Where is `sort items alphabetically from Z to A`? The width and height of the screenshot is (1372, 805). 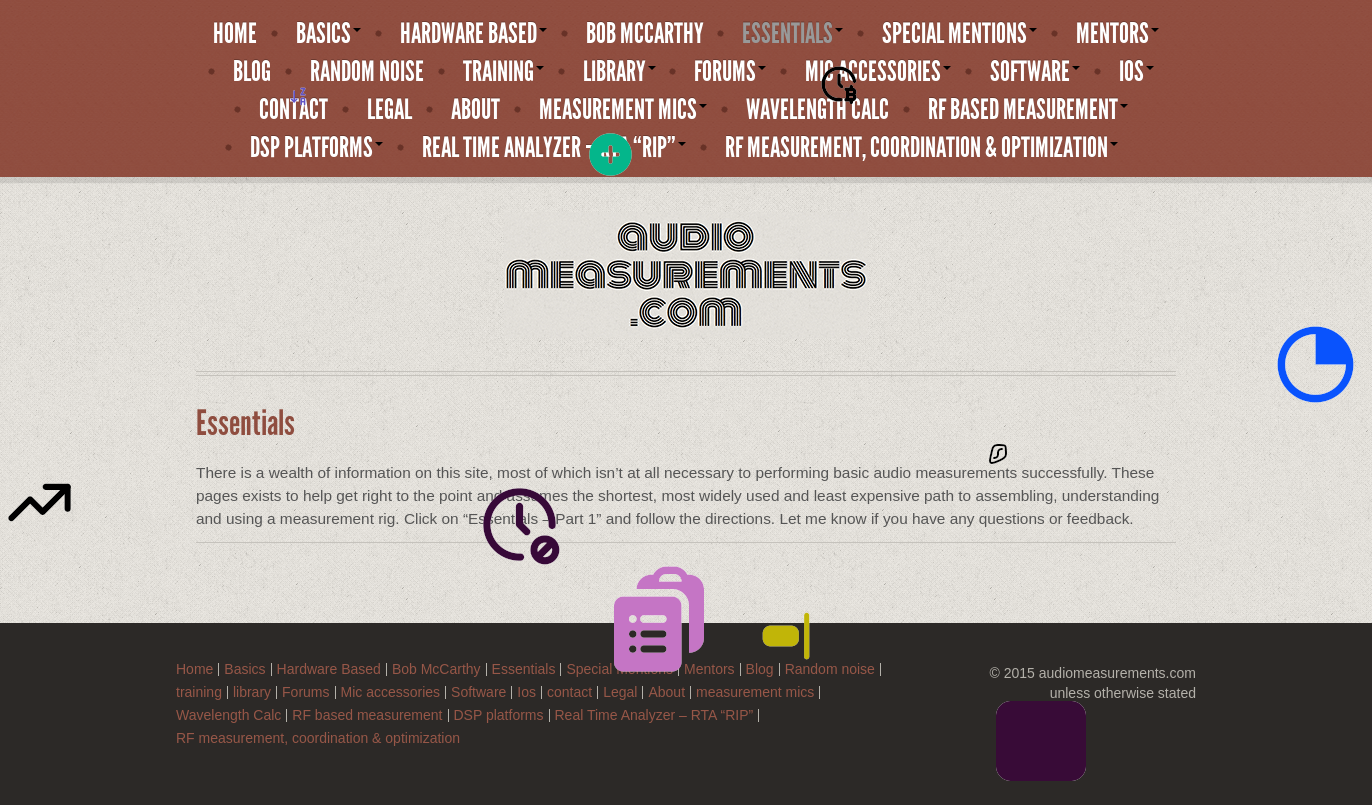
sort items alphabetically from Z to A is located at coordinates (298, 96).